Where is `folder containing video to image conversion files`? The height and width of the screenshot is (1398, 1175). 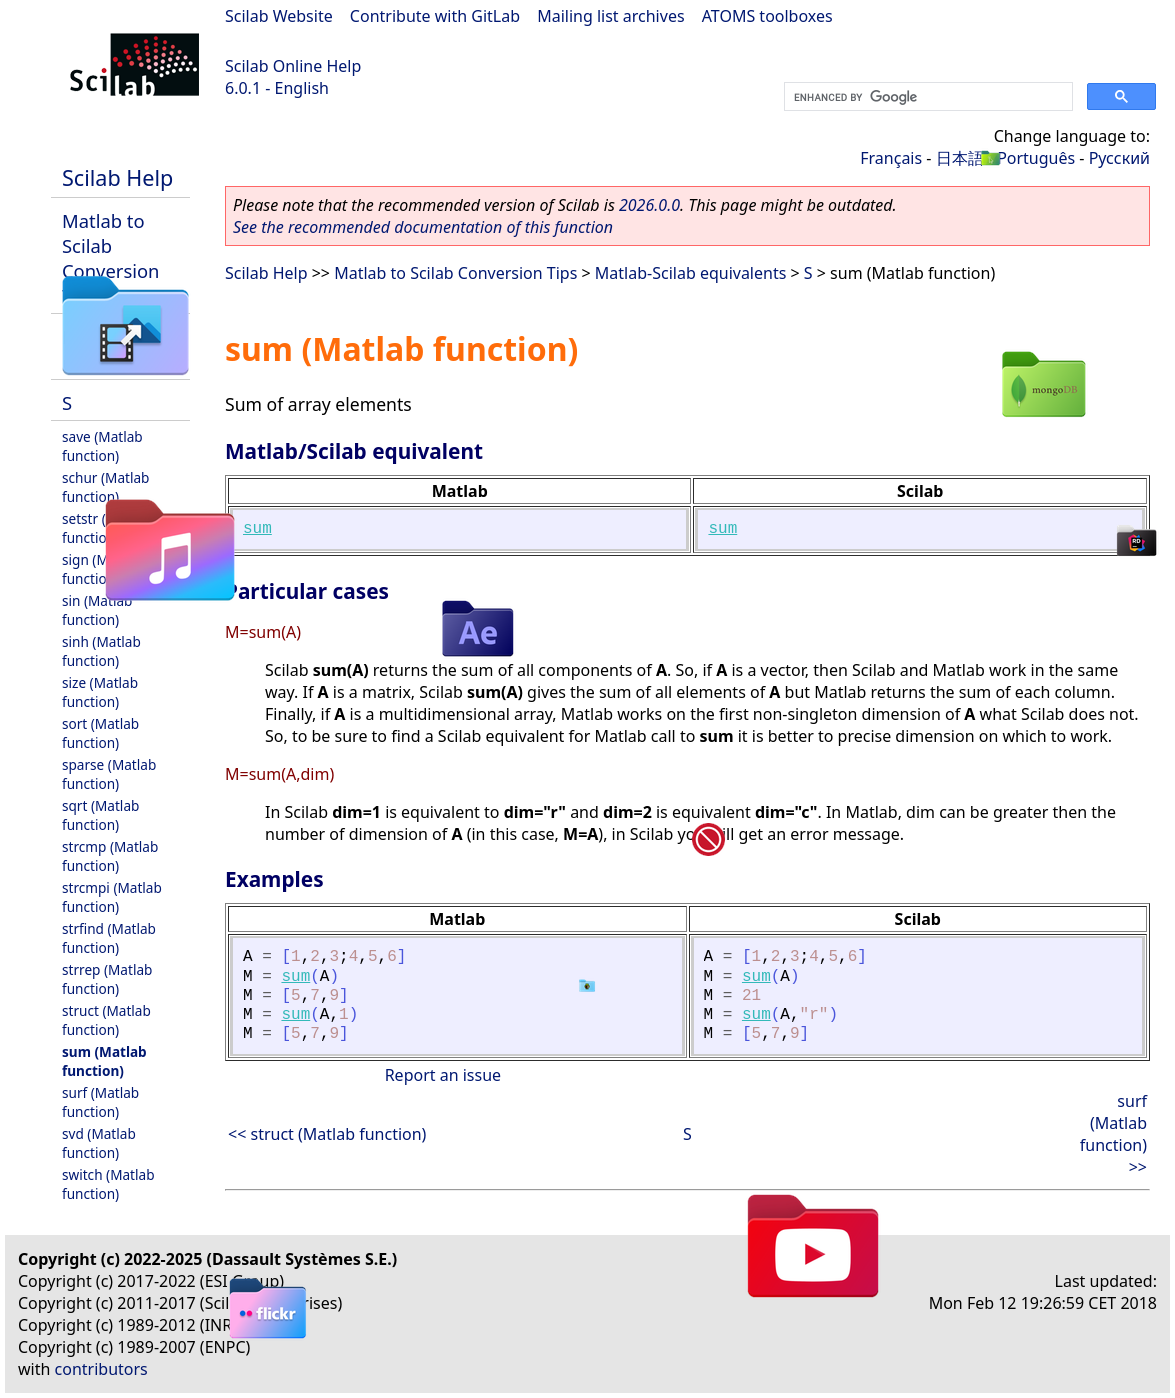 folder containing video to image conversion files is located at coordinates (125, 329).